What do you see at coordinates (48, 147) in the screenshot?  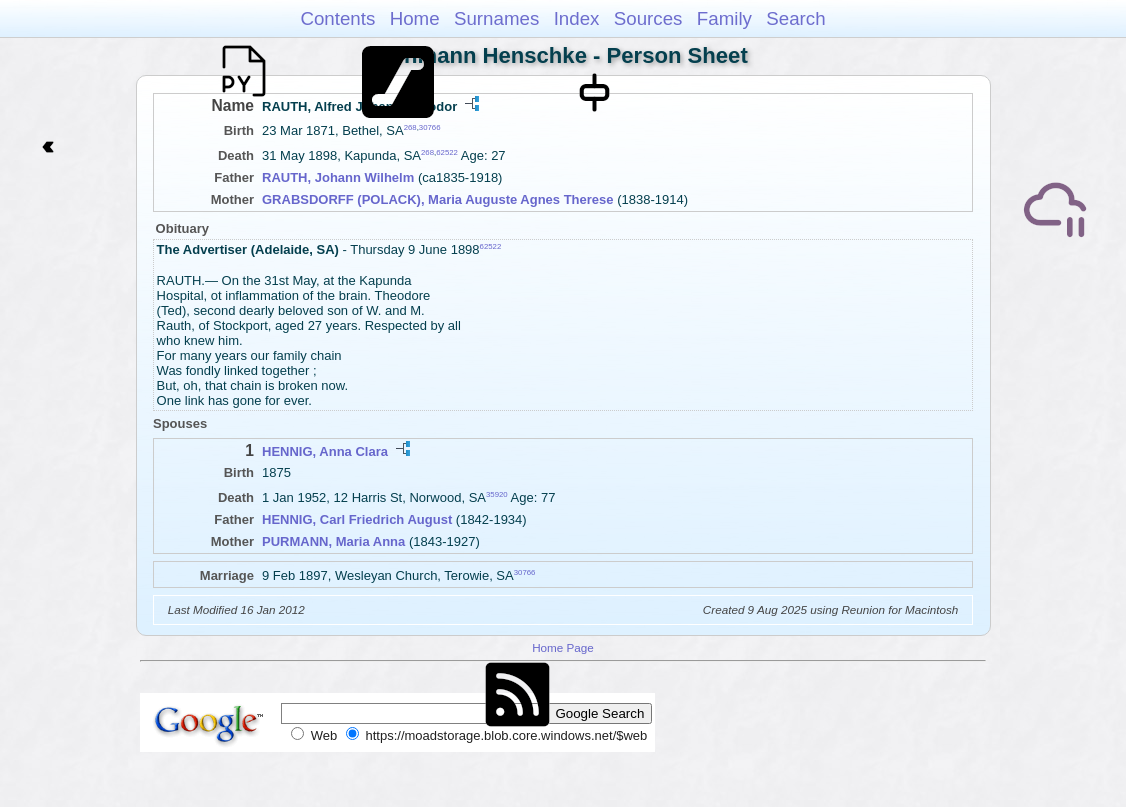 I see `navigate to the previous item or section` at bounding box center [48, 147].